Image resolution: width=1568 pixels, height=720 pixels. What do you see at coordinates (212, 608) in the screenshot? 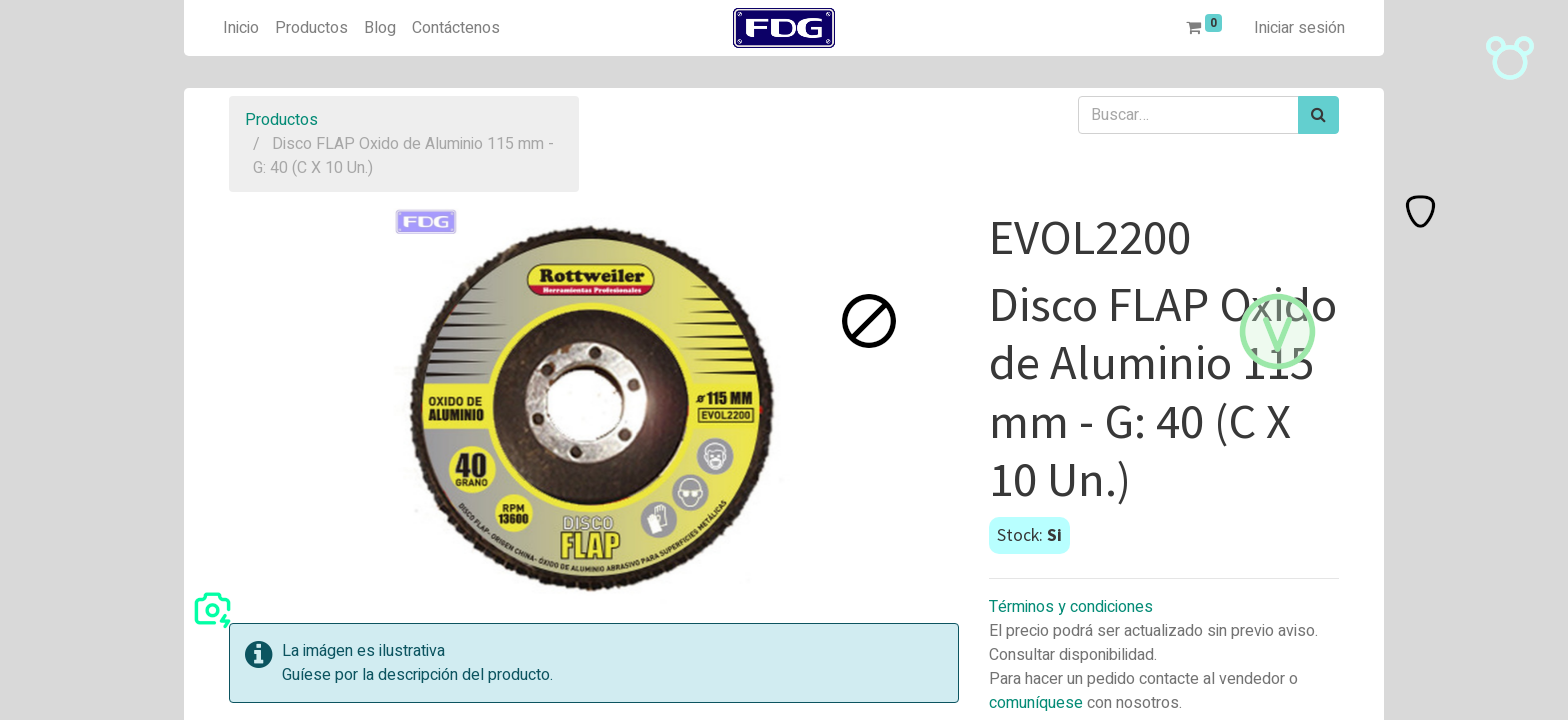
I see `camera flash enabled` at bounding box center [212, 608].